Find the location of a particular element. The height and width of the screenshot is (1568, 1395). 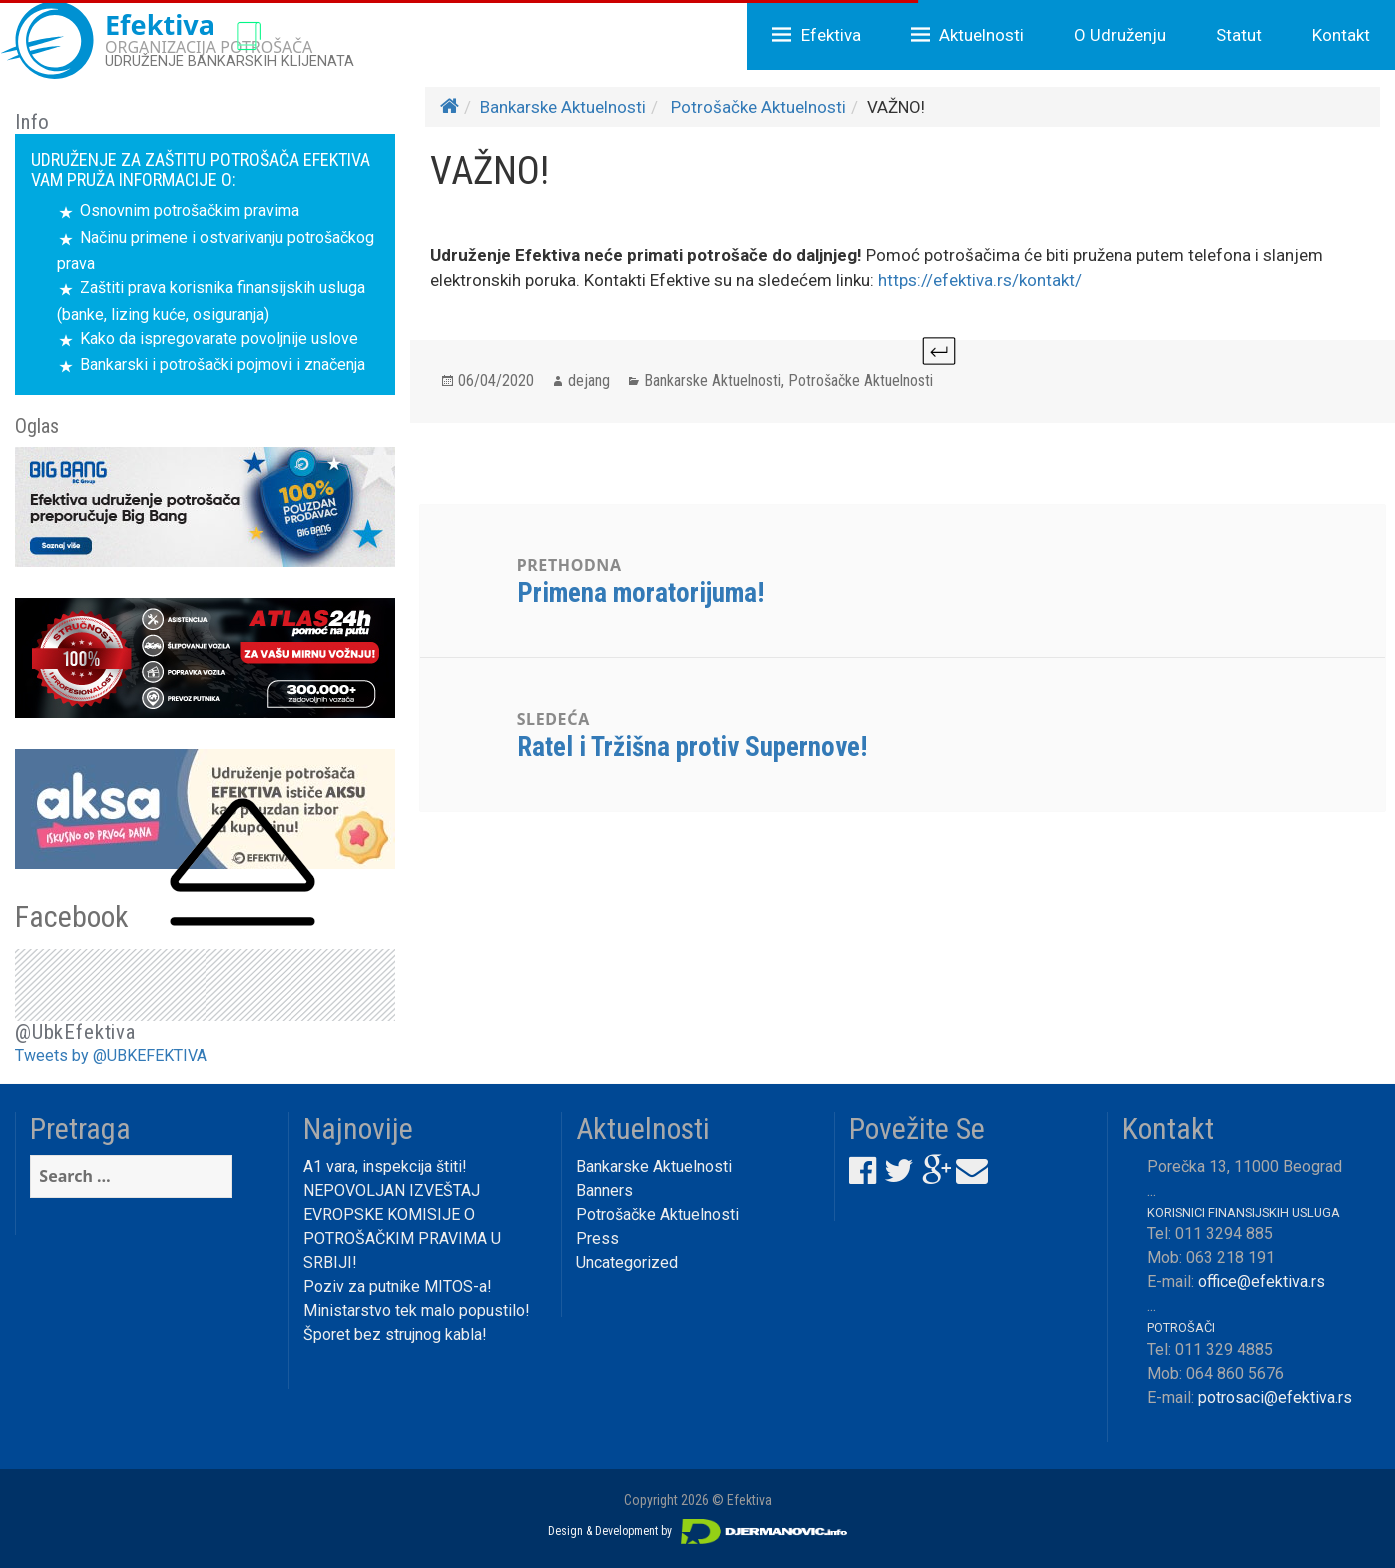

eject media or disc is located at coordinates (242, 870).